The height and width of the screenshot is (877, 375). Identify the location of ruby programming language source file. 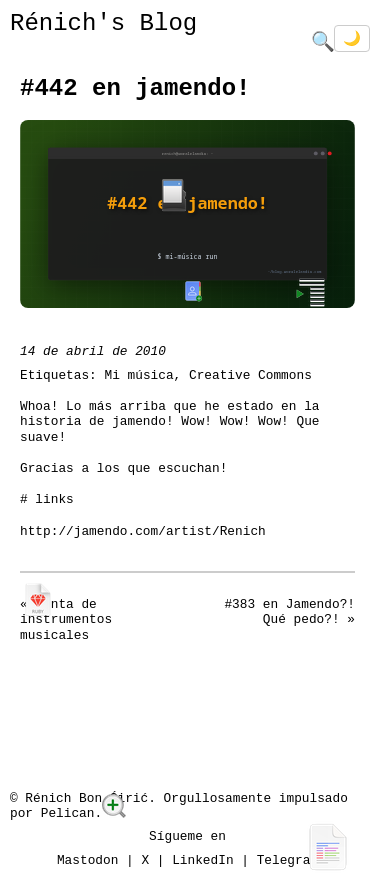
(38, 600).